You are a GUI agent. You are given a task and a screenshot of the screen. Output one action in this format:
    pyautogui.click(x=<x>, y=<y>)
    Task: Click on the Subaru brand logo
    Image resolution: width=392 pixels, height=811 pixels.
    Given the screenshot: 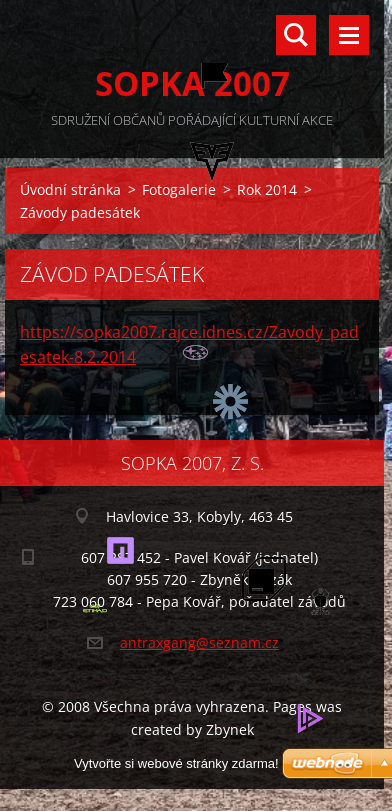 What is the action you would take?
    pyautogui.click(x=195, y=352)
    